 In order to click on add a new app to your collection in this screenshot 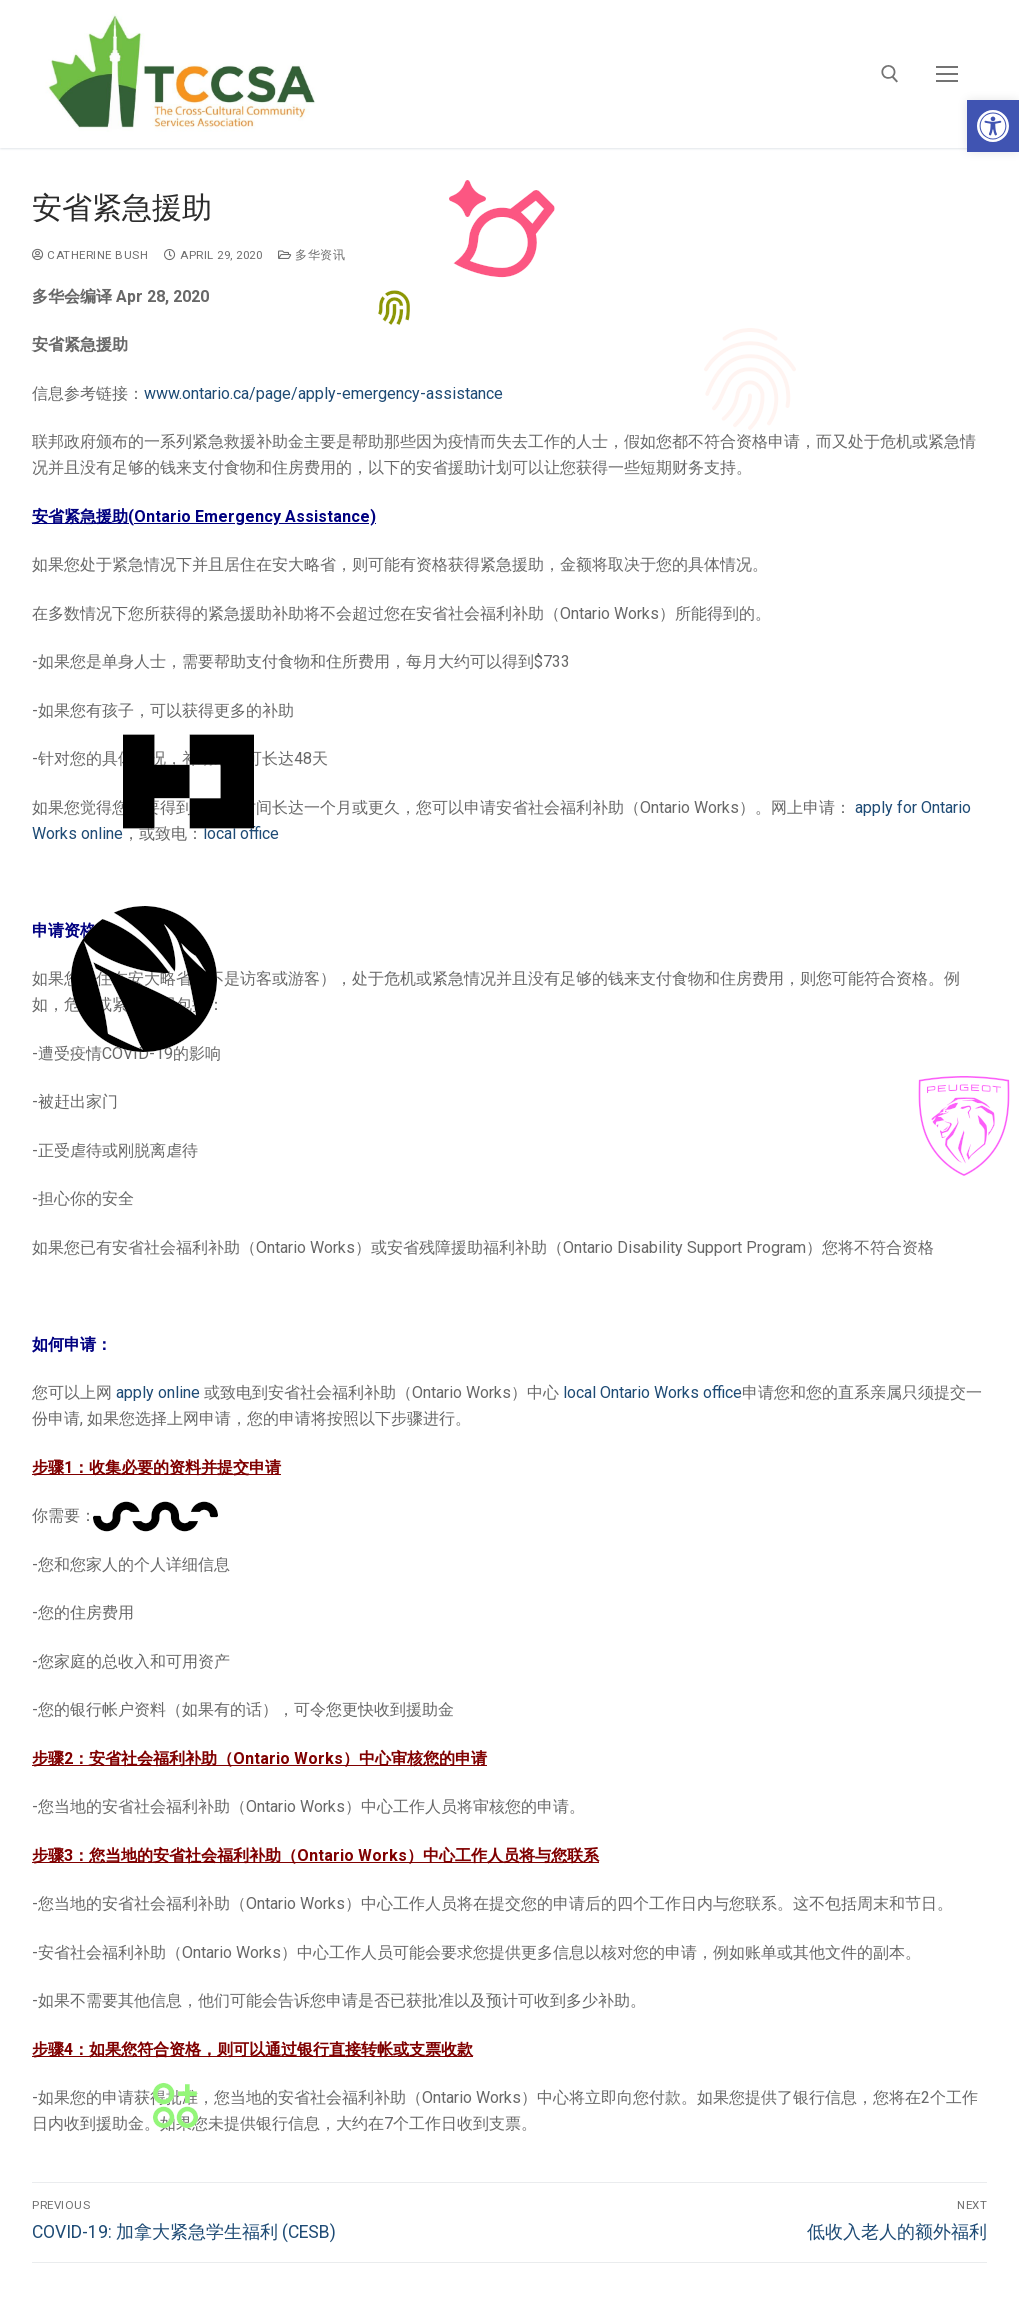, I will do `click(175, 2105)`.